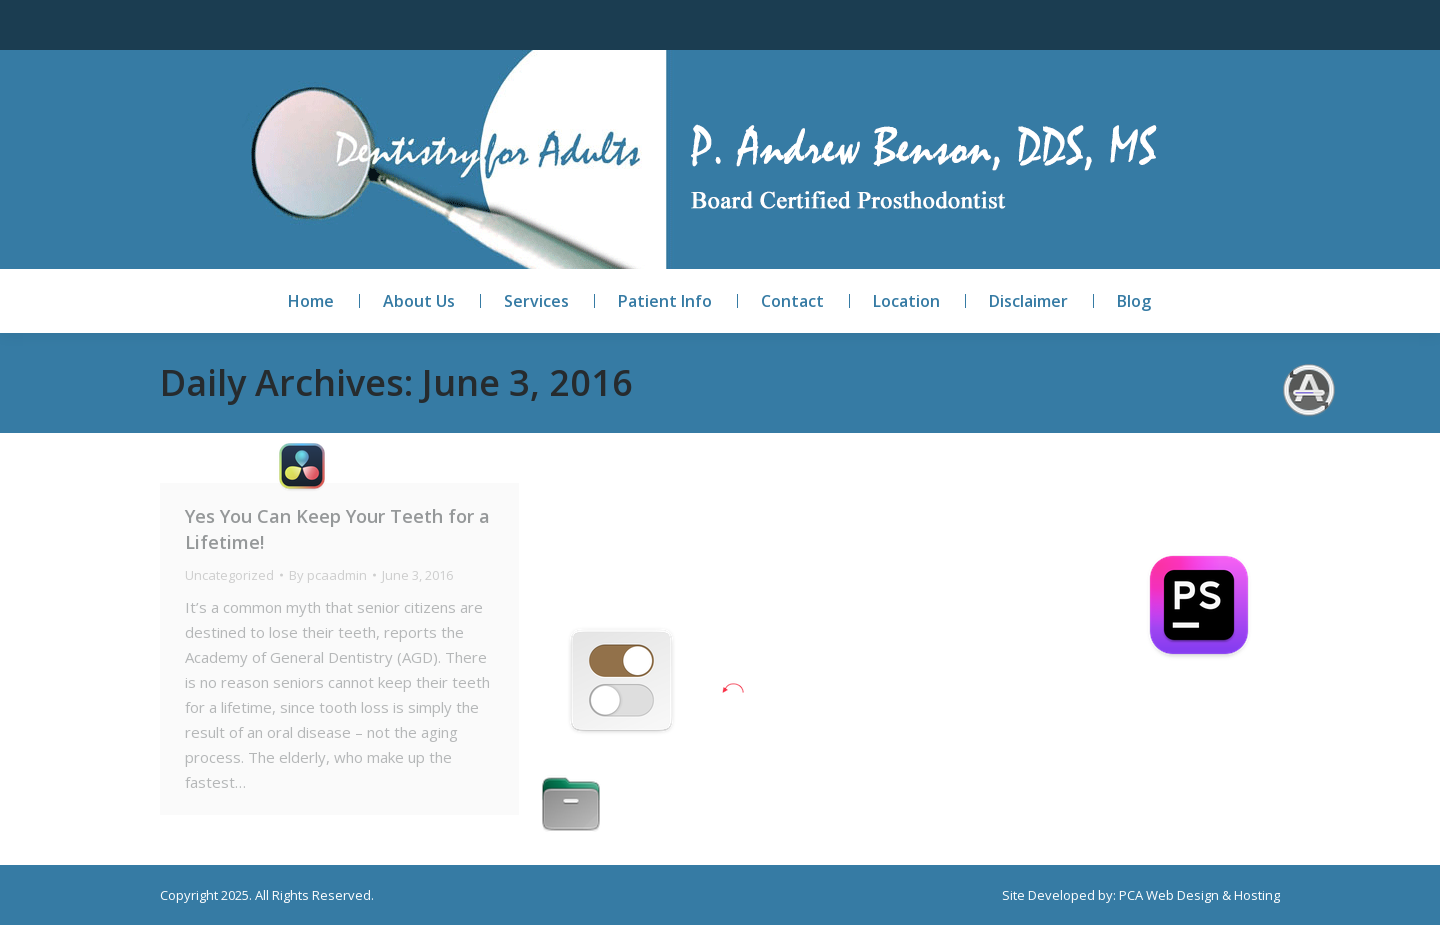 The width and height of the screenshot is (1440, 925). Describe the element at coordinates (302, 466) in the screenshot. I see `open DaVinci Resolve video editing application` at that location.